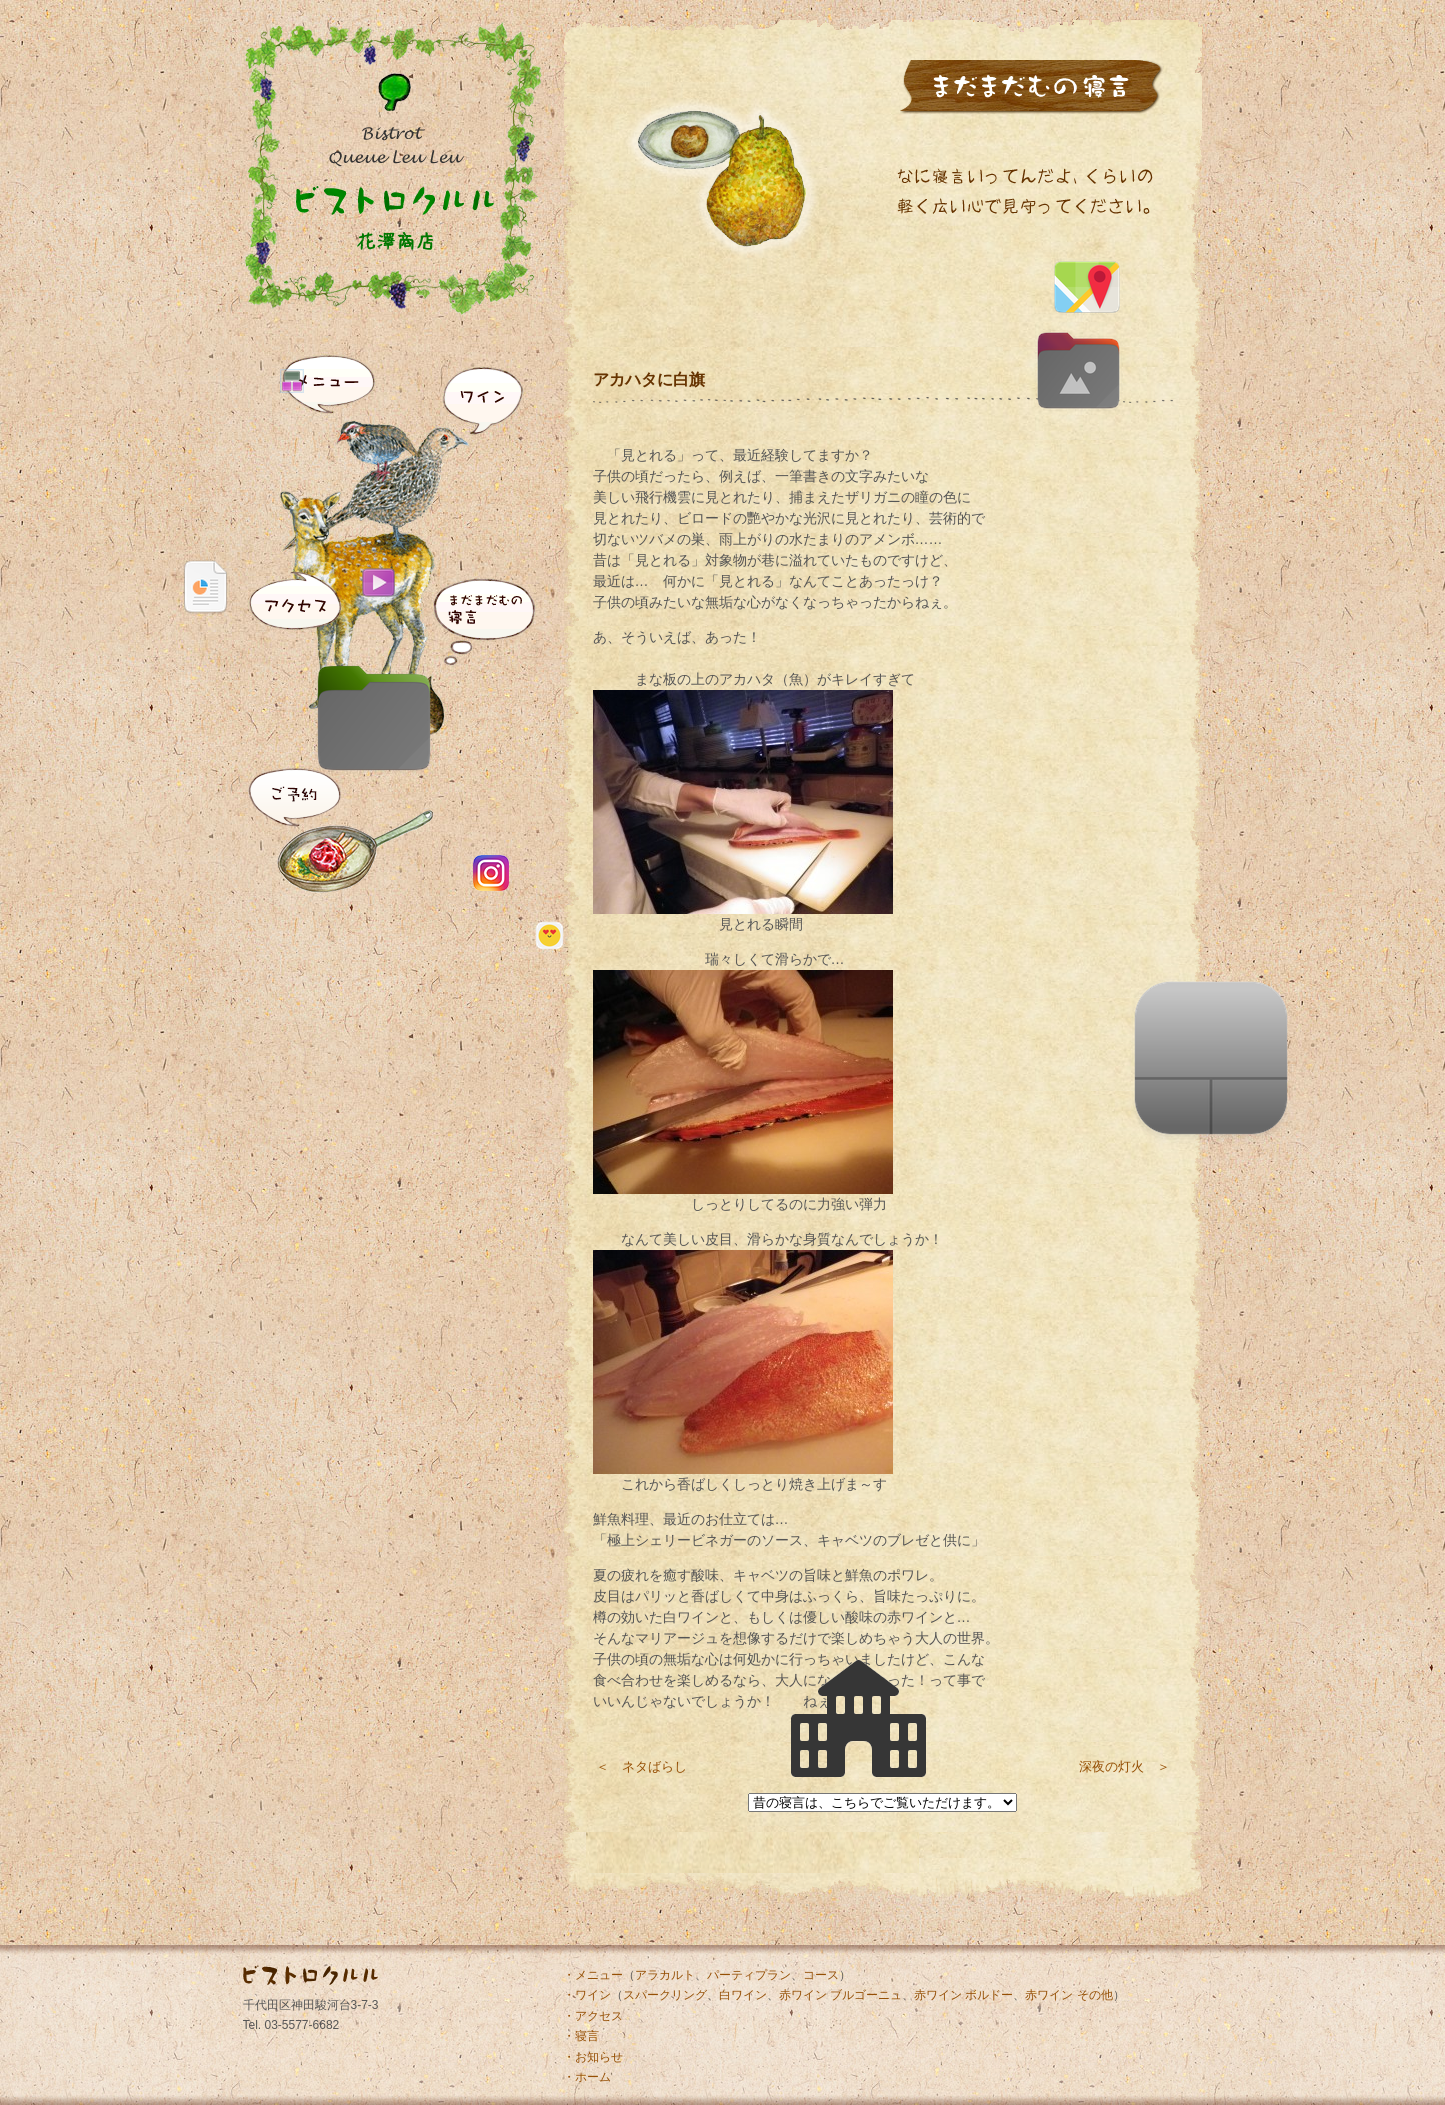 The image size is (1445, 2105). What do you see at coordinates (1078, 370) in the screenshot?
I see `open your pictures folder` at bounding box center [1078, 370].